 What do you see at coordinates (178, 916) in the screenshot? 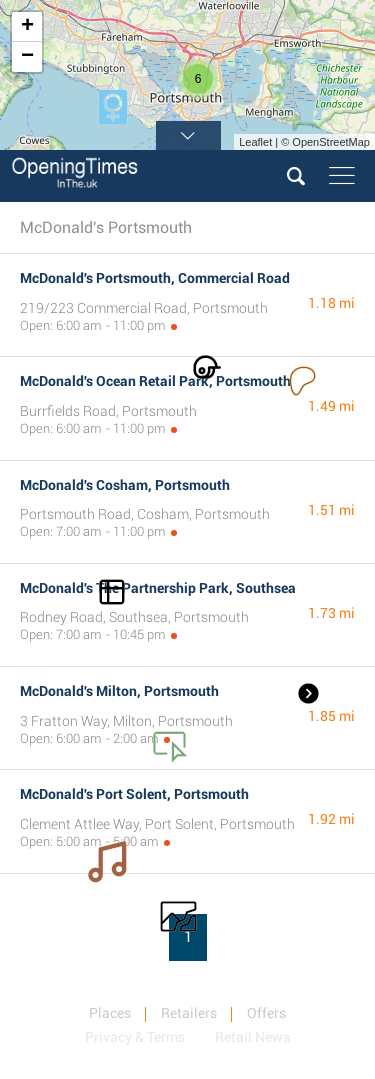
I see `indicates a broken or corrupted image file` at bounding box center [178, 916].